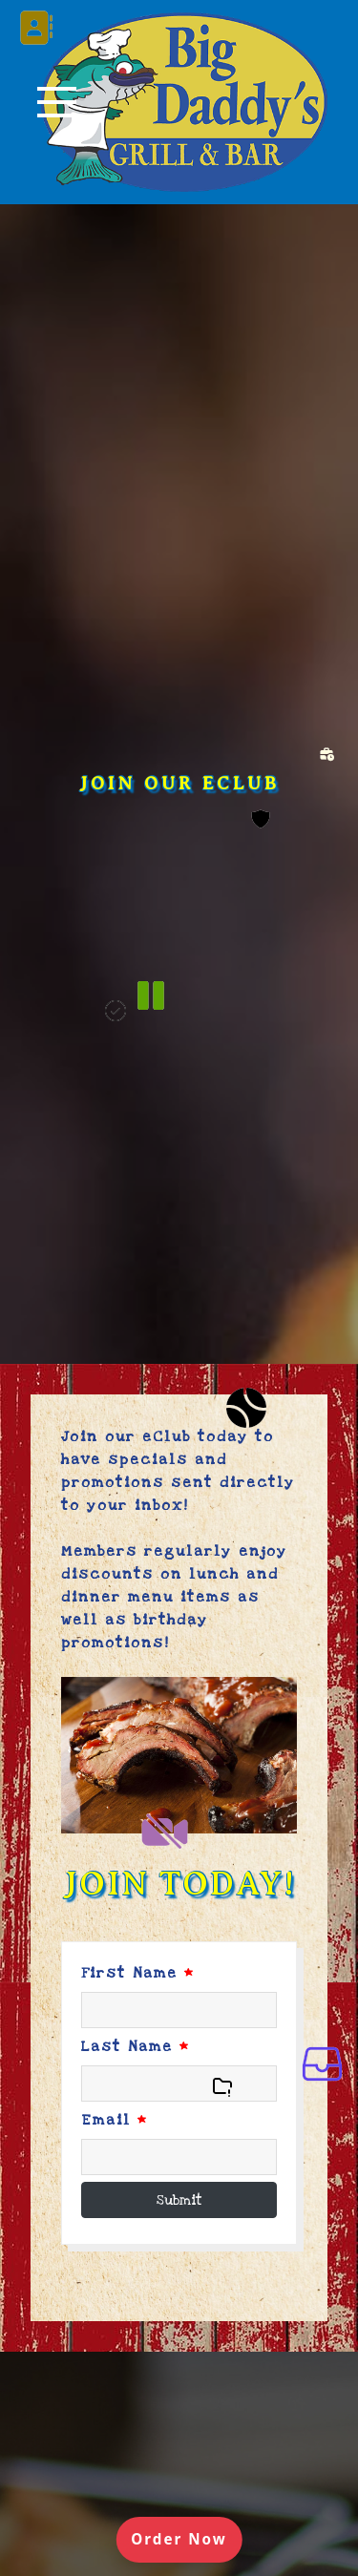 This screenshot has width=358, height=2576. I want to click on open your contacts list, so click(35, 28).